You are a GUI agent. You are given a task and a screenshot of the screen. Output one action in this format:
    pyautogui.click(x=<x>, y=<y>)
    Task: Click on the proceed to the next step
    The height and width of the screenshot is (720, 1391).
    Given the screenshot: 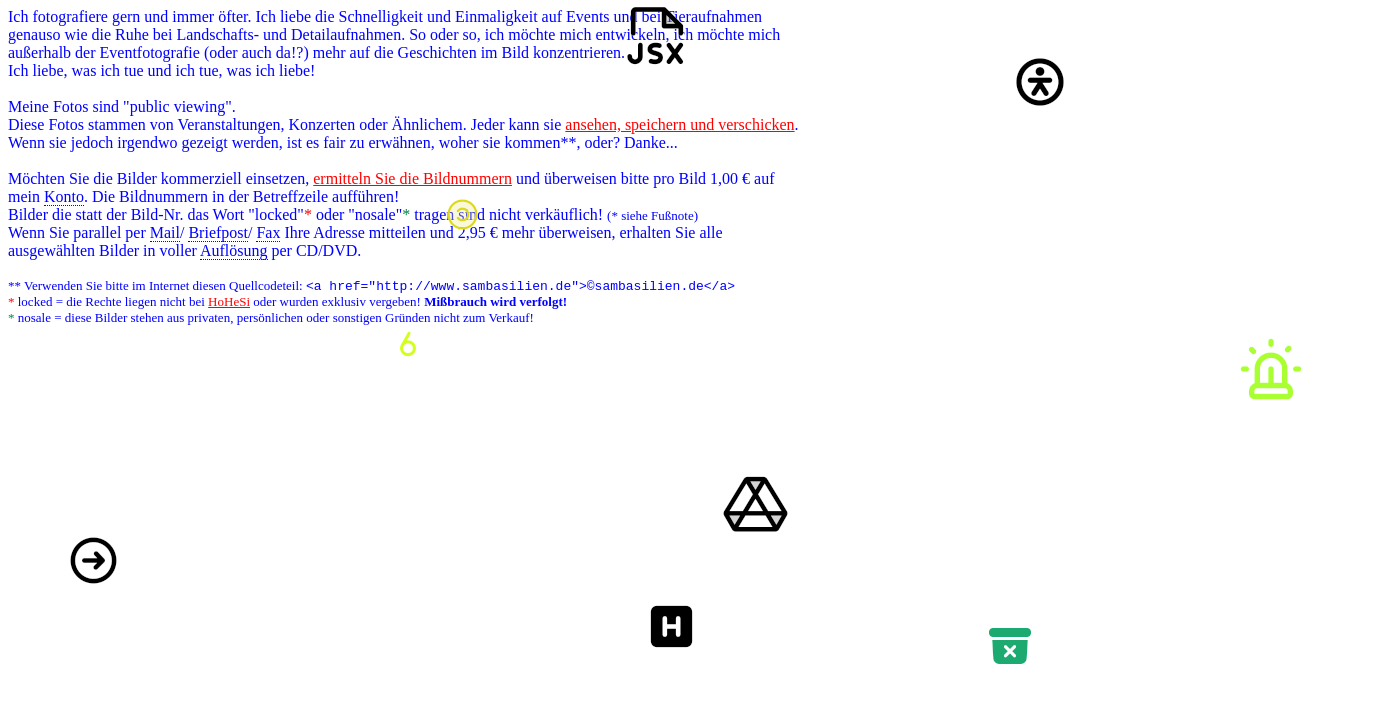 What is the action you would take?
    pyautogui.click(x=93, y=560)
    